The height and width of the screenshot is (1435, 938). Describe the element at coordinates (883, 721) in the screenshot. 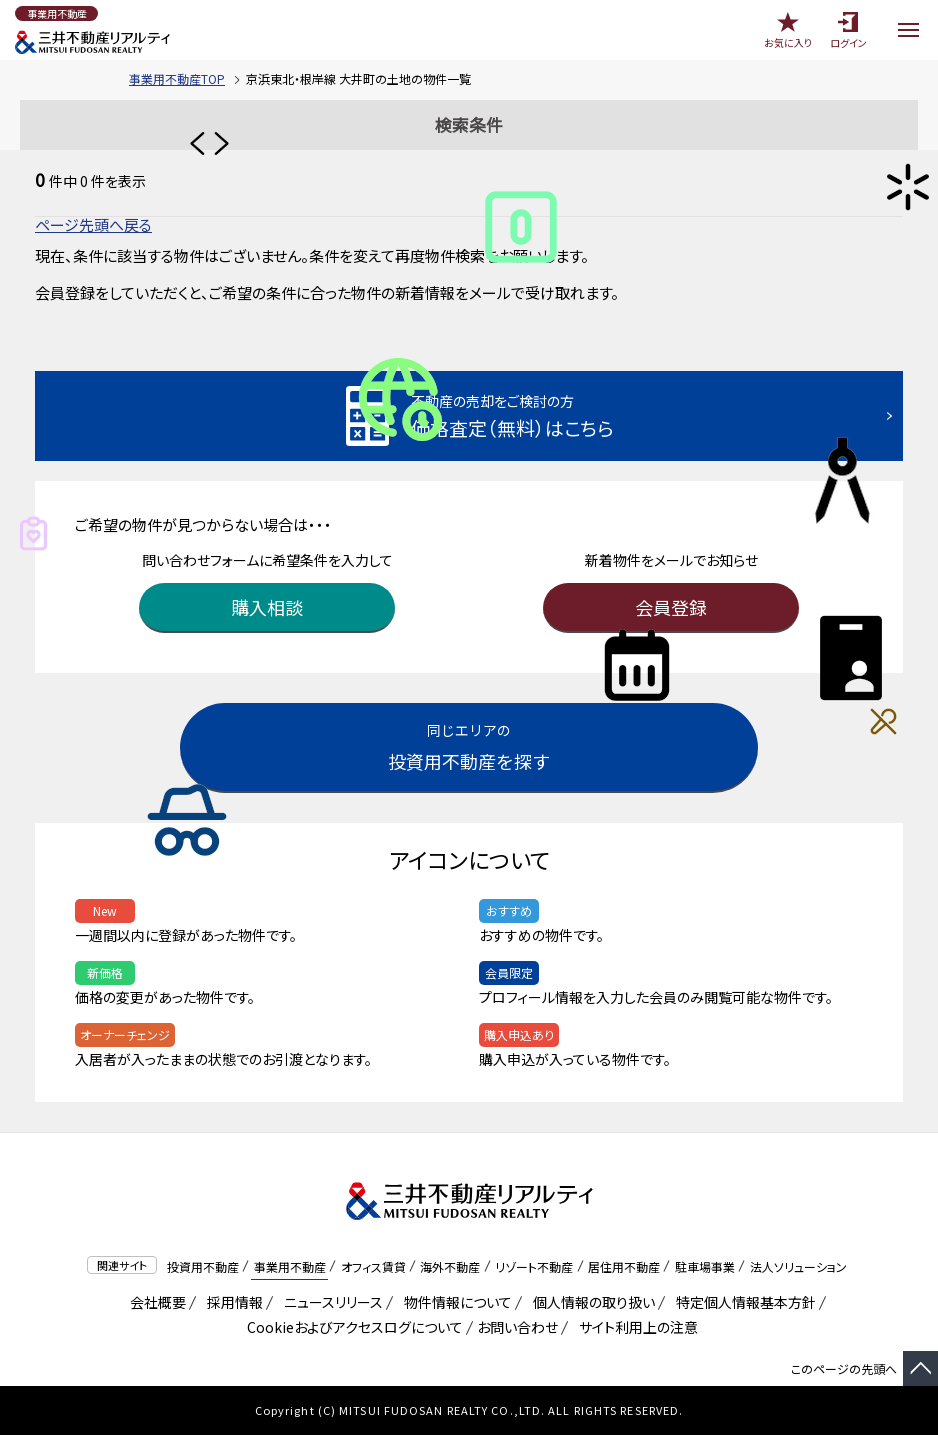

I see `mute microphone` at that location.